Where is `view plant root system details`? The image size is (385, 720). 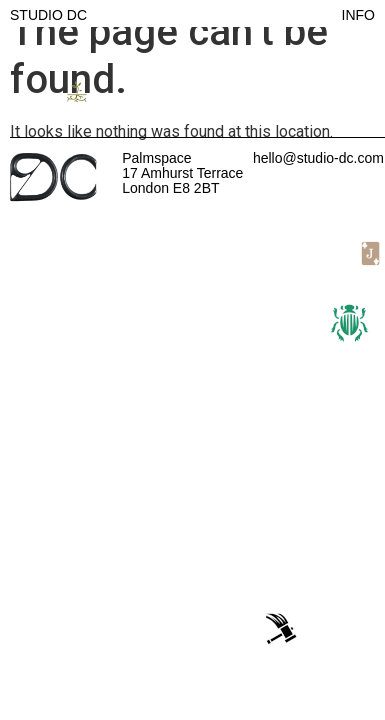
view plant root system details is located at coordinates (77, 92).